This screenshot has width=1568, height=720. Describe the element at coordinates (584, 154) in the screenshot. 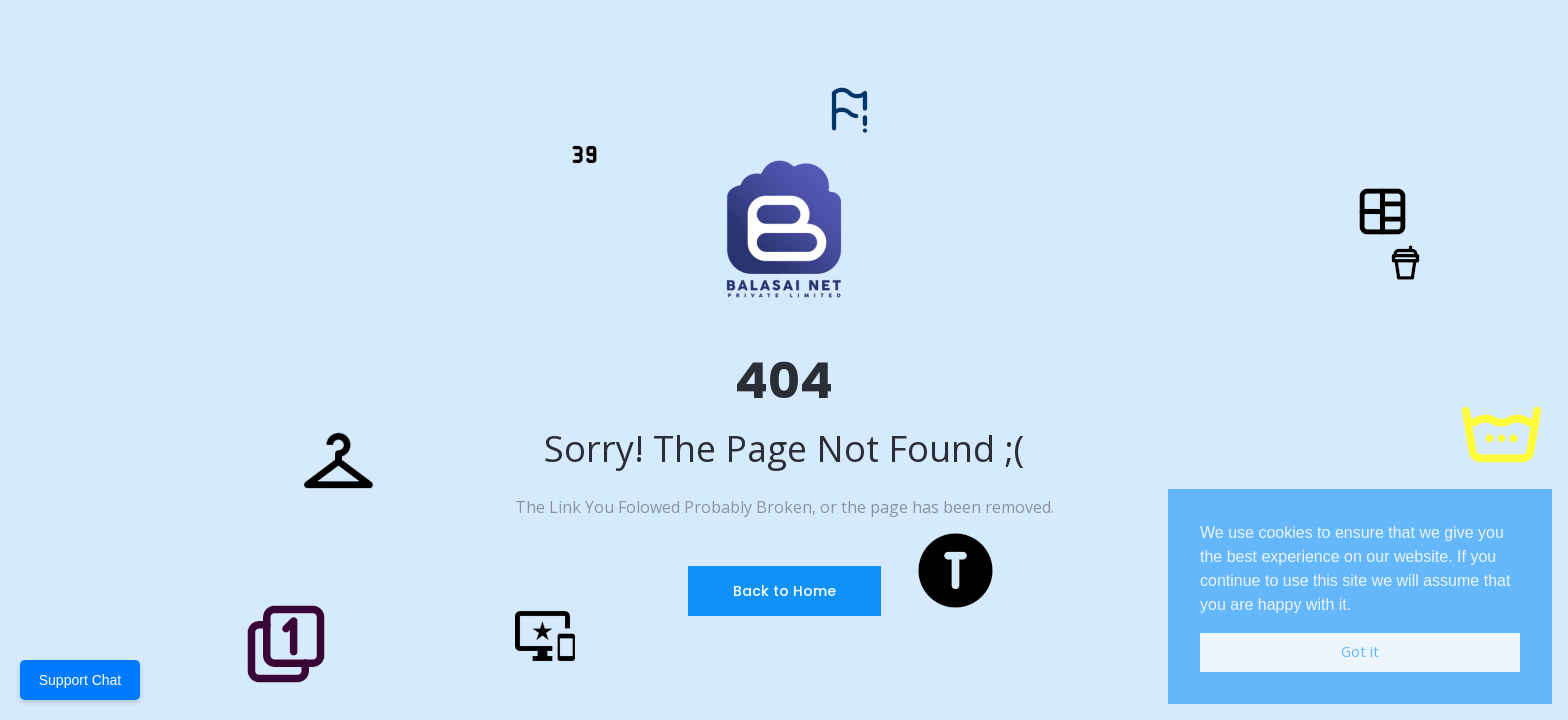

I see `displays the number 39 as a count or quantity indicator` at that location.